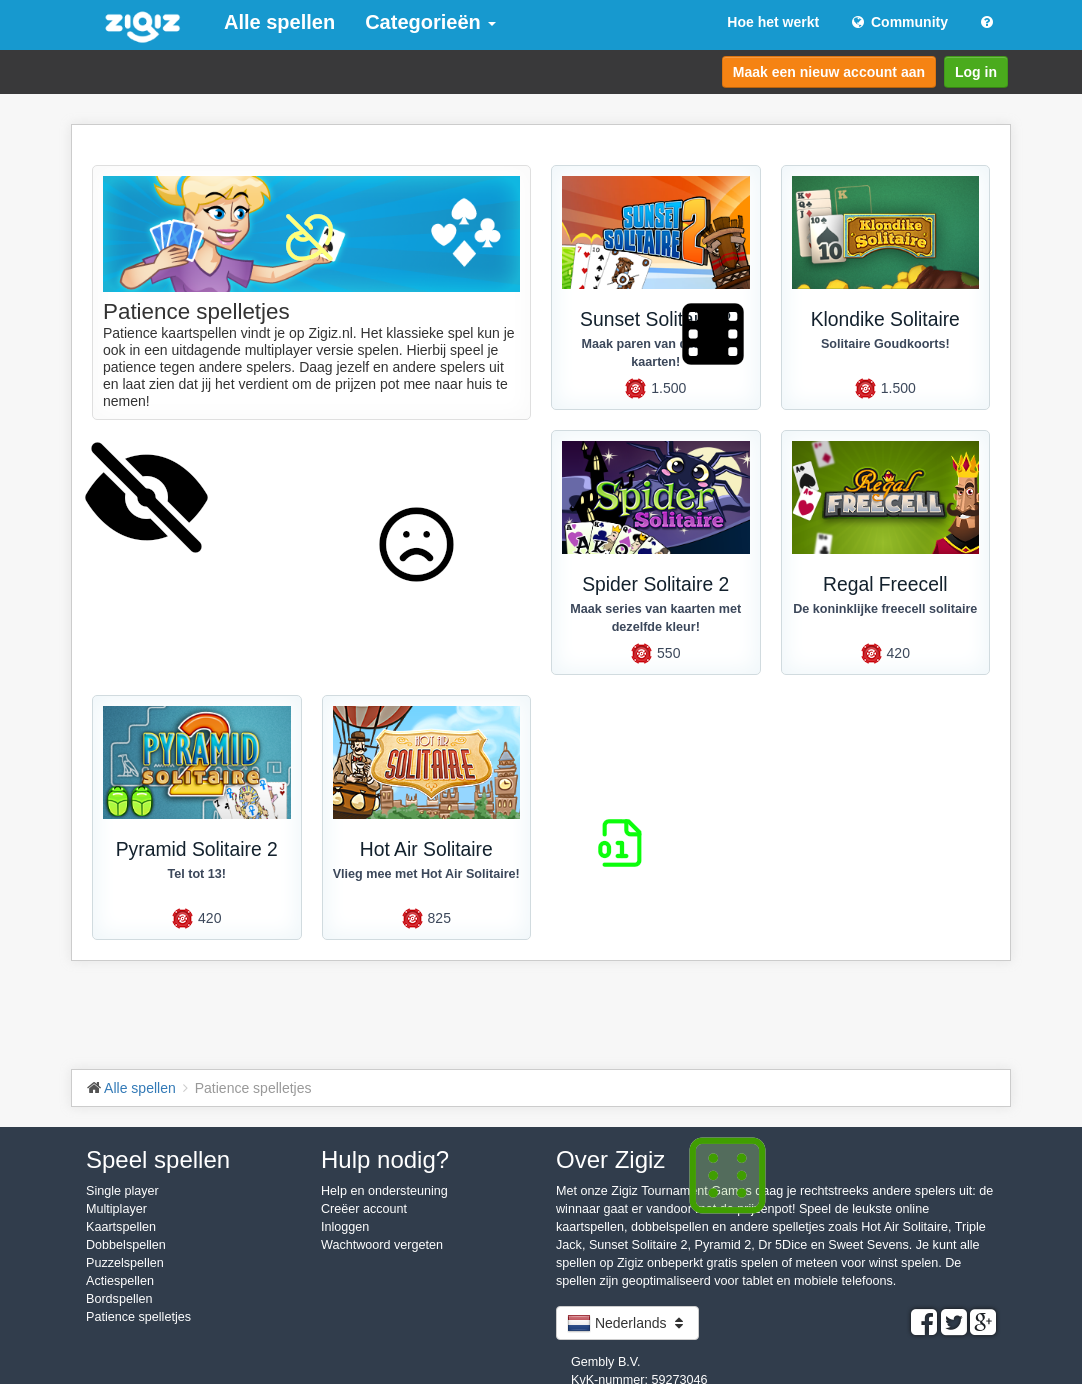  Describe the element at coordinates (713, 334) in the screenshot. I see `view video or movie content` at that location.